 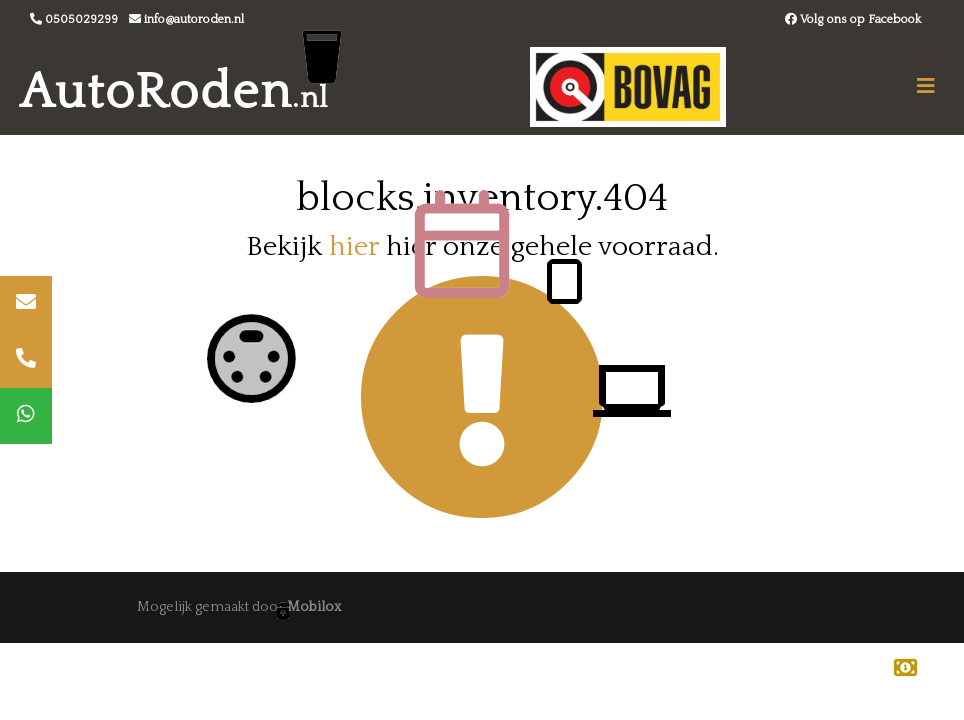 What do you see at coordinates (905, 667) in the screenshot?
I see `view payment or billing details` at bounding box center [905, 667].